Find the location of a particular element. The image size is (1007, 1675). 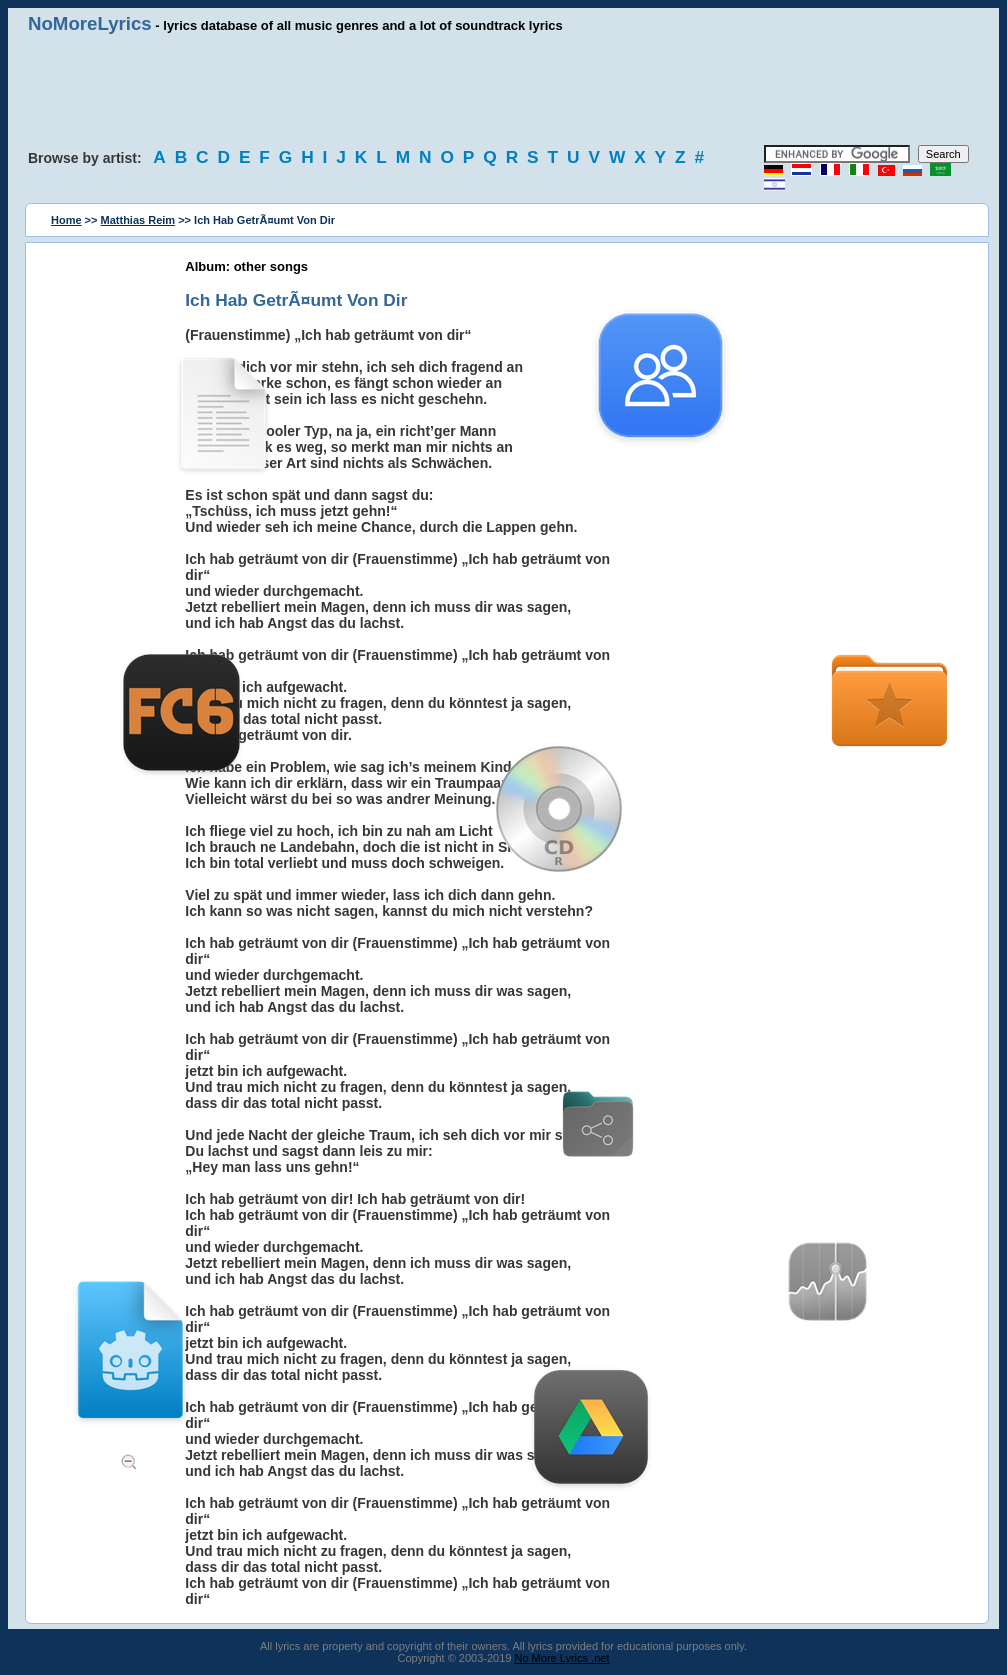

zoom out to see more content is located at coordinates (129, 1462).